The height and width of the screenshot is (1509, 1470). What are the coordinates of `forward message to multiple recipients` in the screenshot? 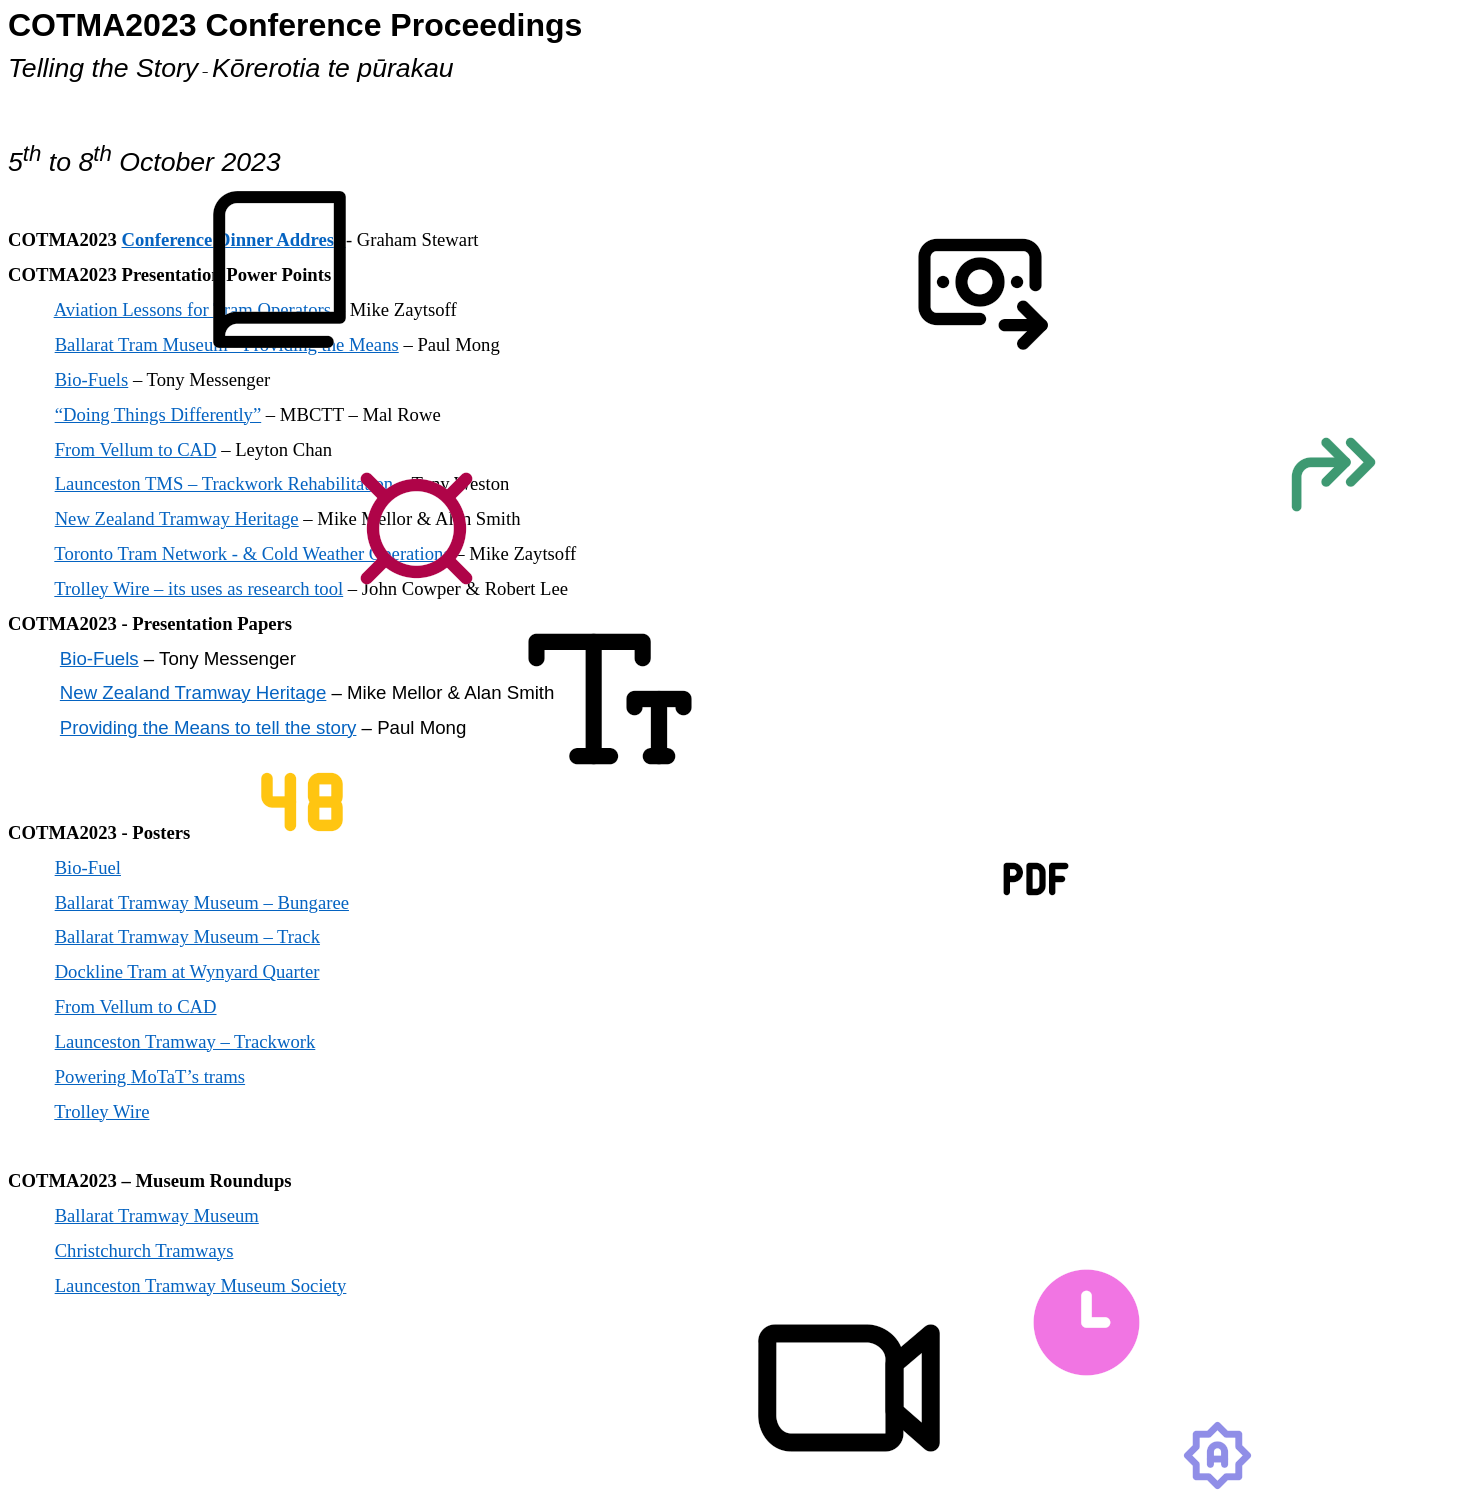 It's located at (1336, 477).